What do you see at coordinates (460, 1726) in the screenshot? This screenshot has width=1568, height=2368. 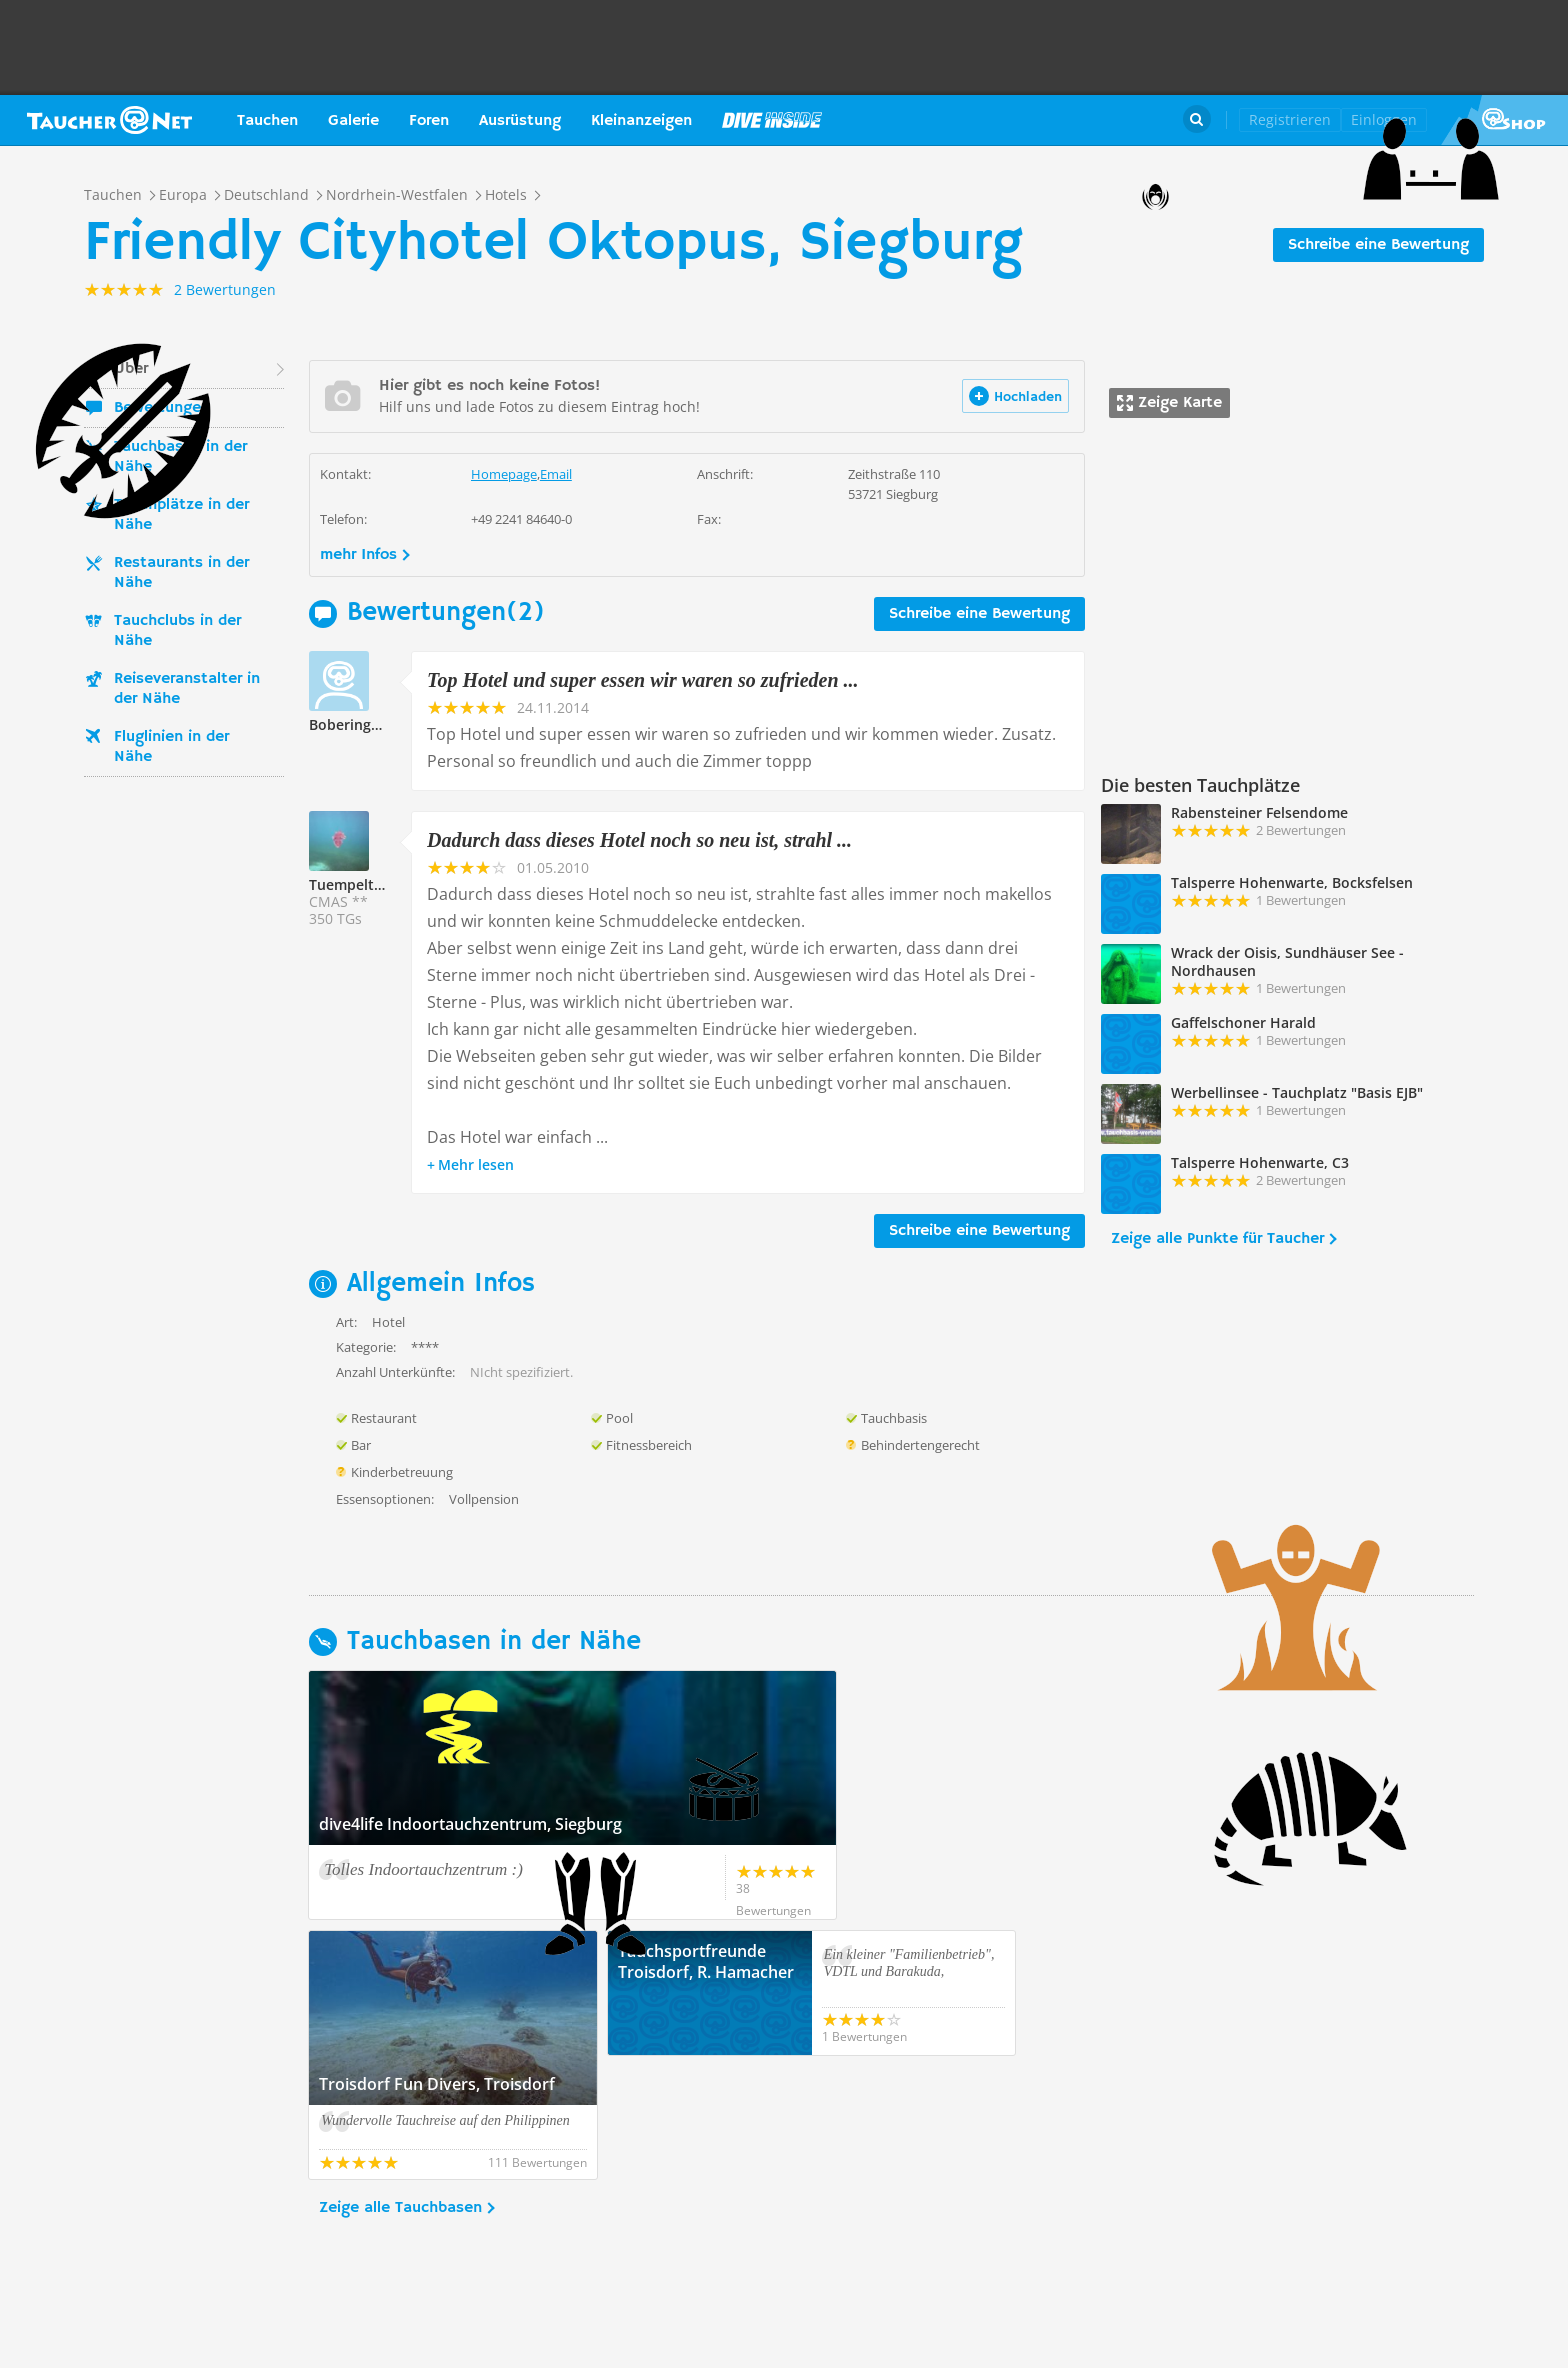 I see `view river or waterway on map` at bounding box center [460, 1726].